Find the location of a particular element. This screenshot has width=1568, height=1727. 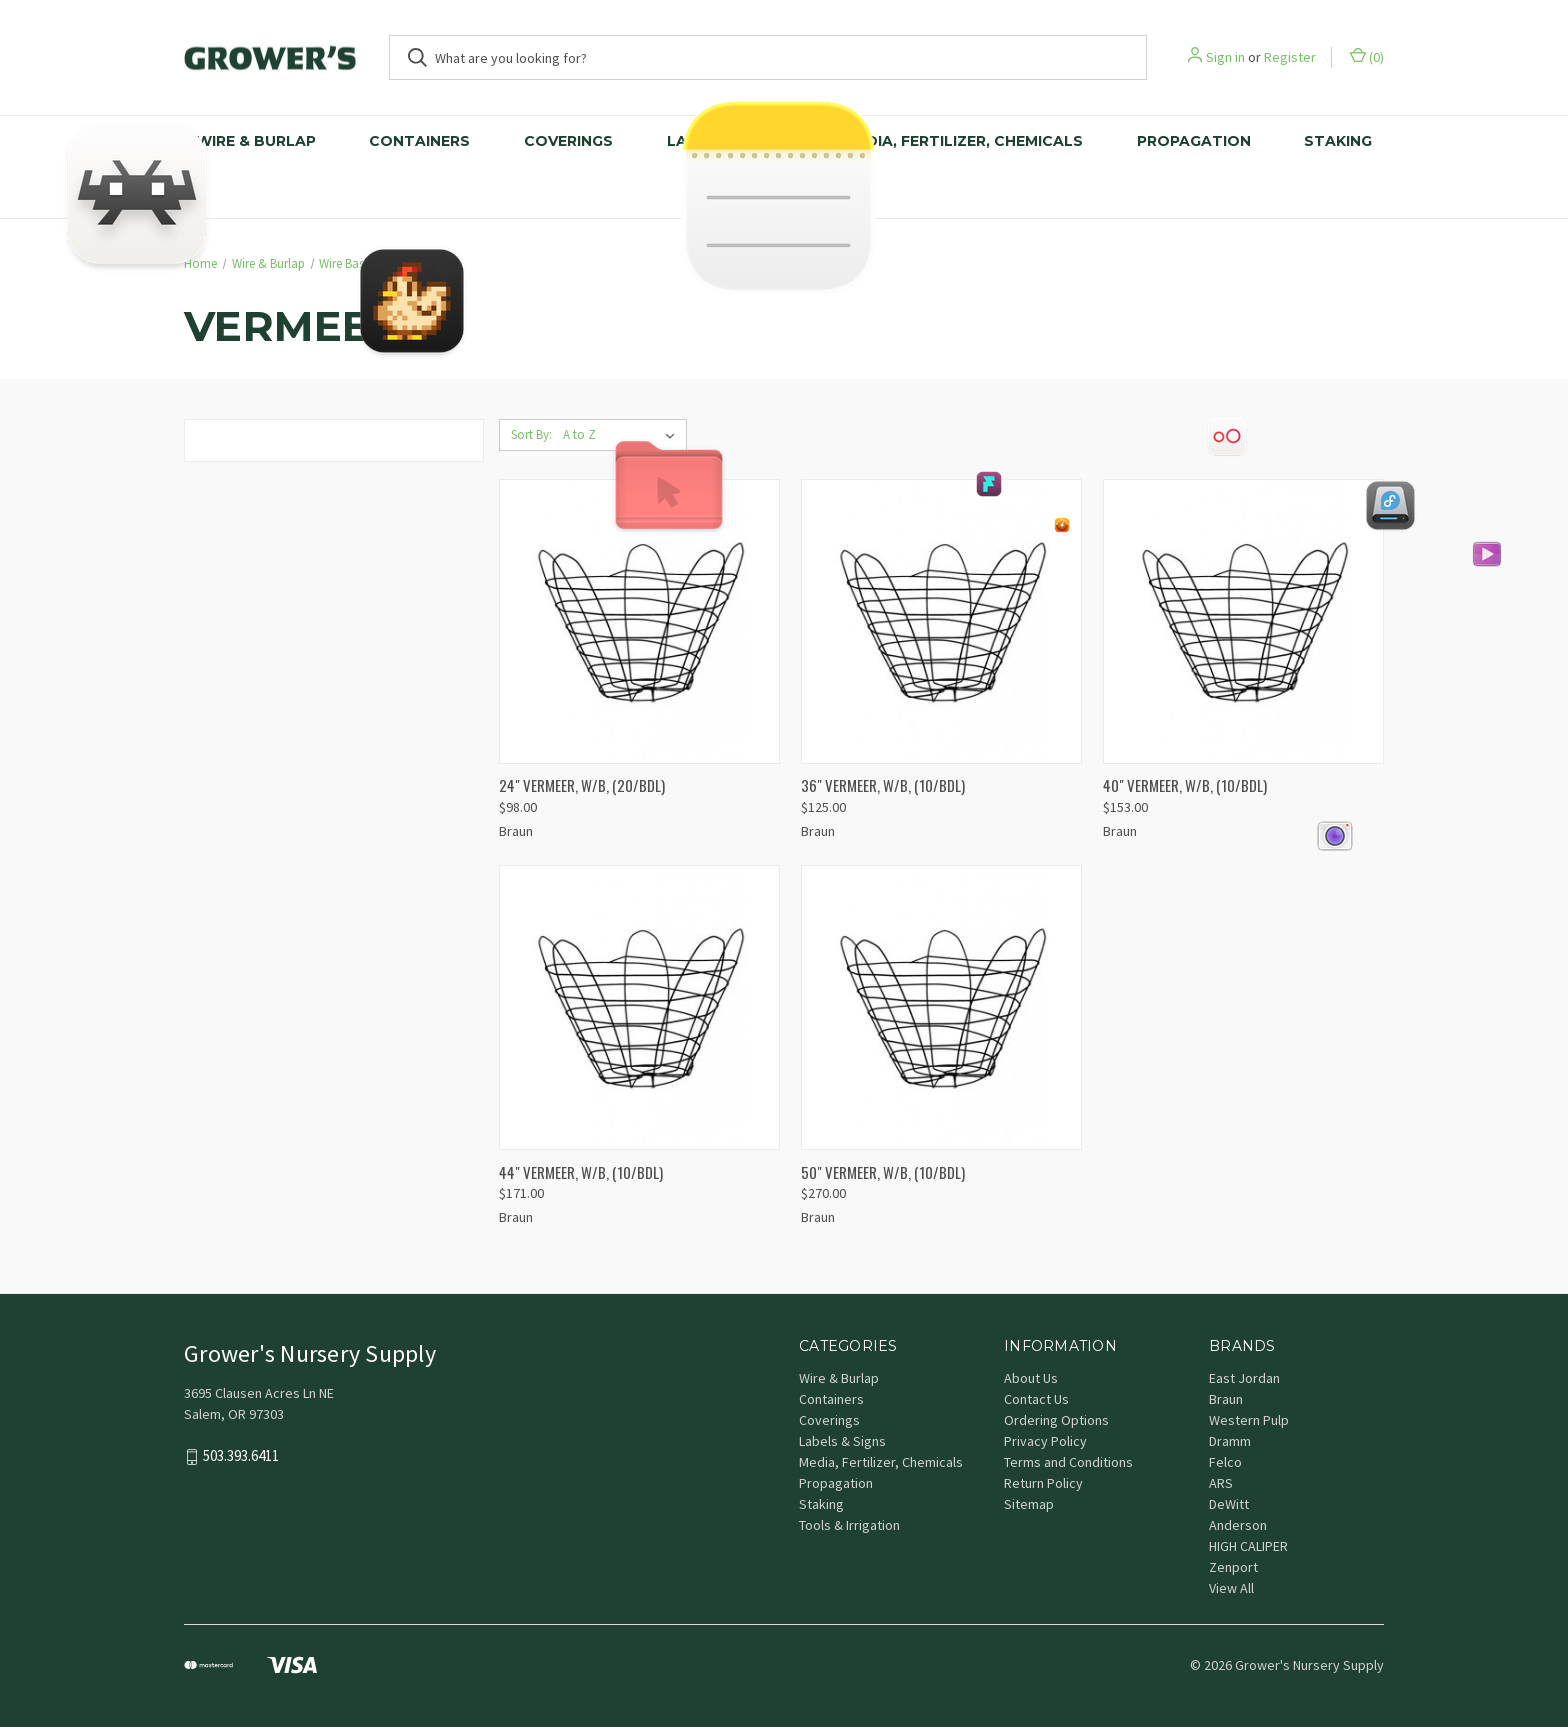

open fightcade app is located at coordinates (989, 484).